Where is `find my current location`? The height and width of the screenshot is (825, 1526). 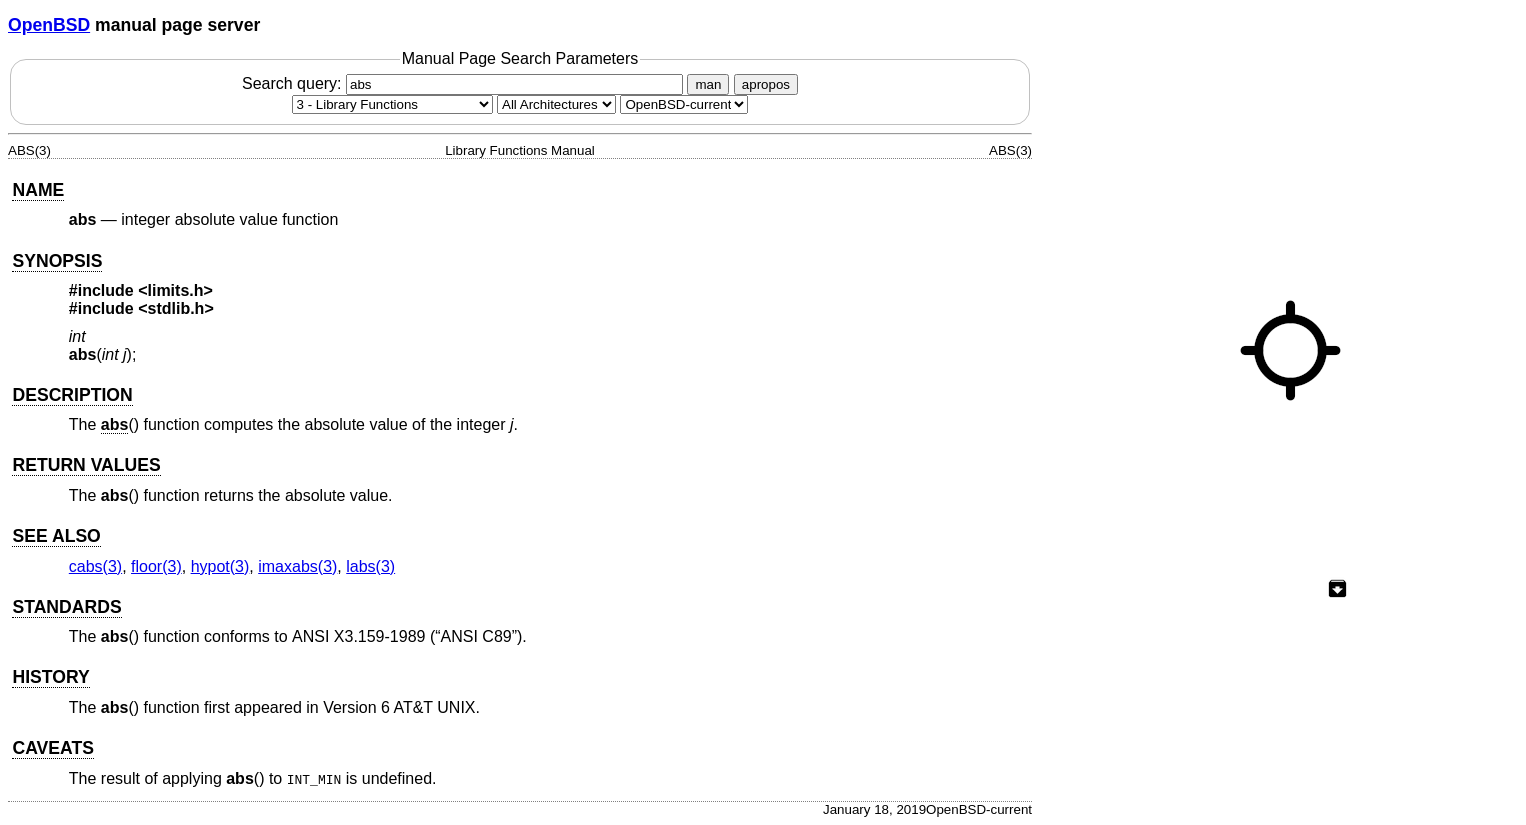
find my current location is located at coordinates (1290, 350).